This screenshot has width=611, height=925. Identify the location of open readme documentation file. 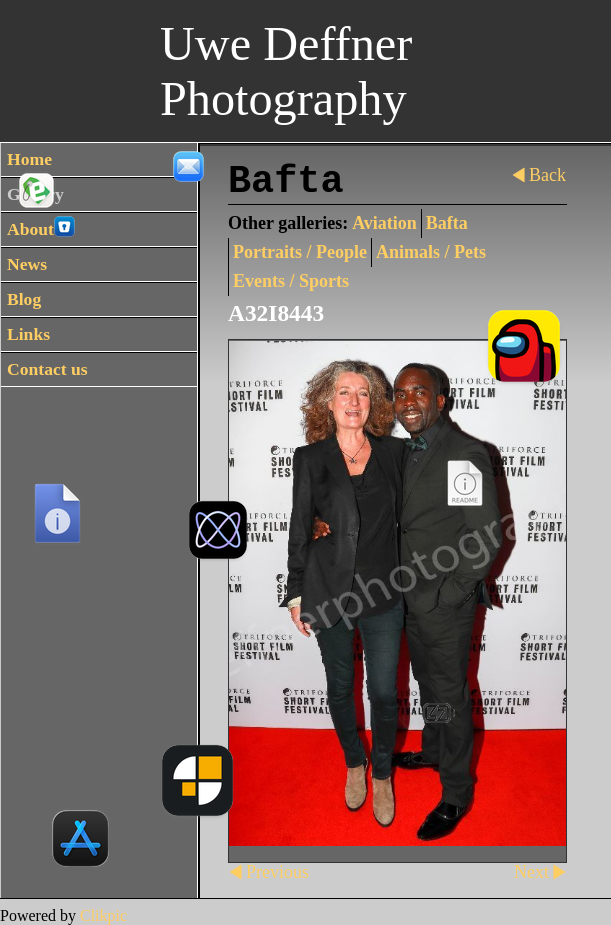
(465, 484).